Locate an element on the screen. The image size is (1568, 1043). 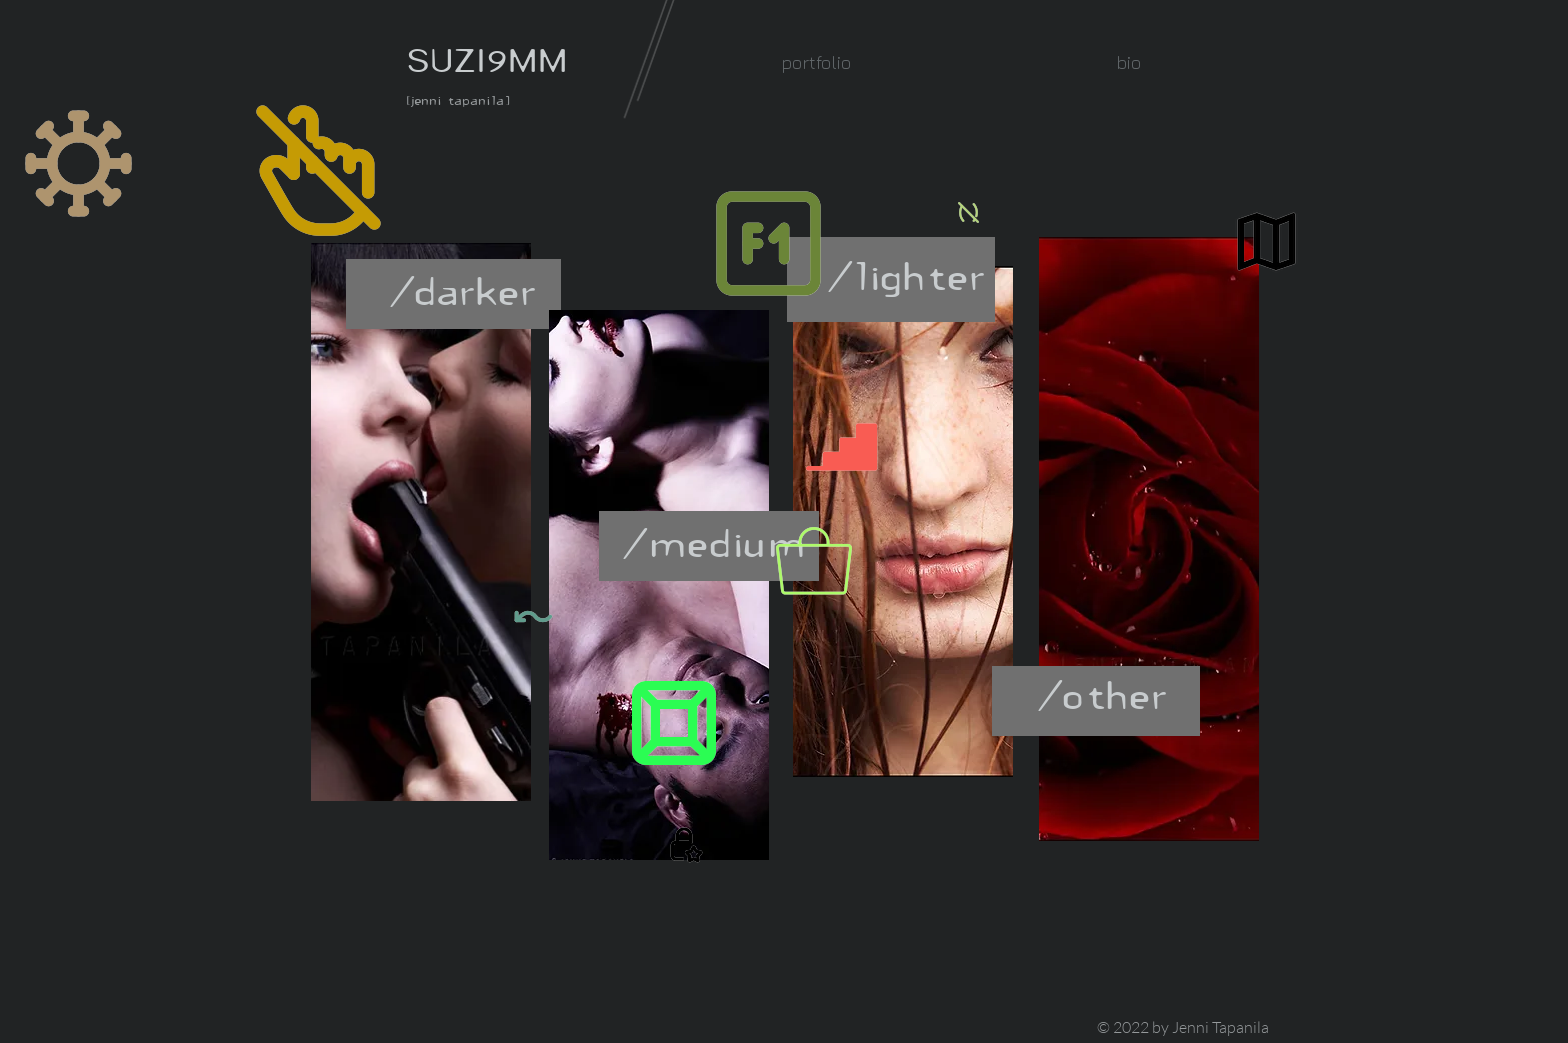
access help or support documentation is located at coordinates (768, 243).